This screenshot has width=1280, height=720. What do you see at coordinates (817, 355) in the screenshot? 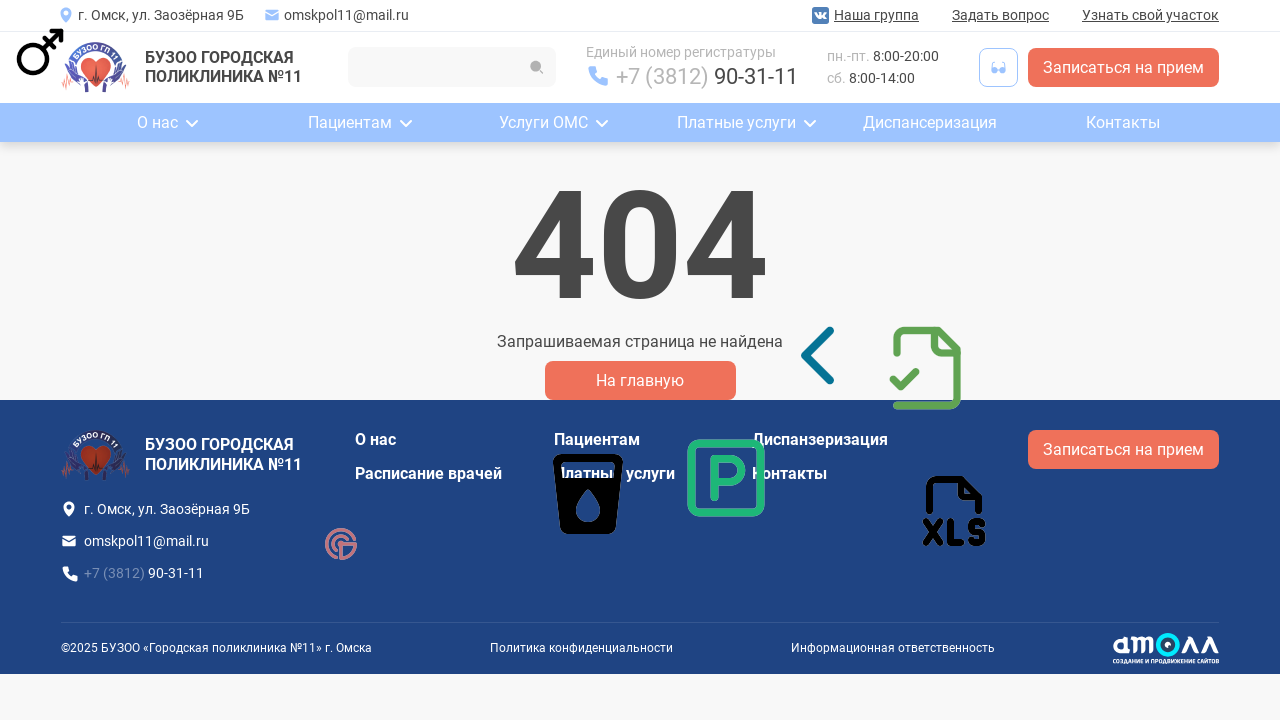
I see `go back to the previous screen` at bounding box center [817, 355].